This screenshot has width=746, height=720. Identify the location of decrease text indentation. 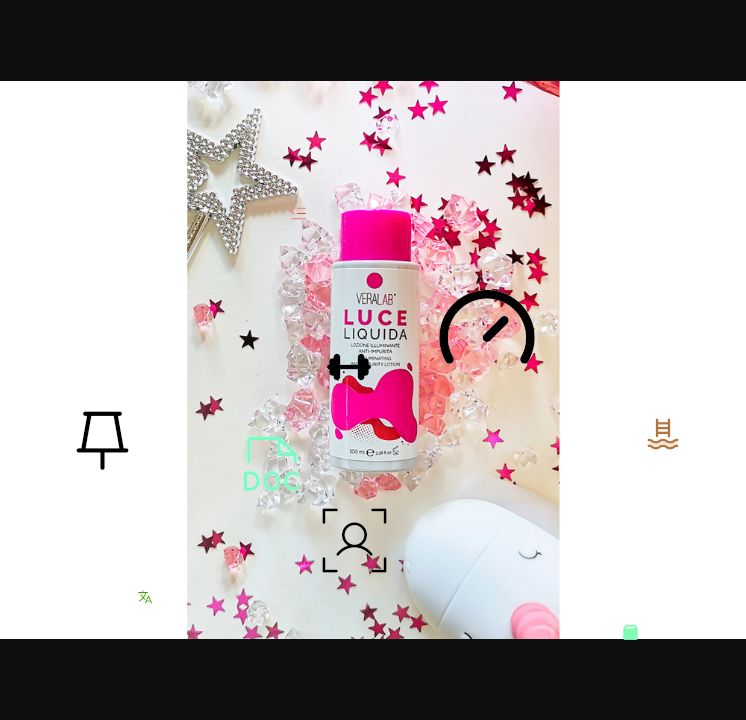
(298, 213).